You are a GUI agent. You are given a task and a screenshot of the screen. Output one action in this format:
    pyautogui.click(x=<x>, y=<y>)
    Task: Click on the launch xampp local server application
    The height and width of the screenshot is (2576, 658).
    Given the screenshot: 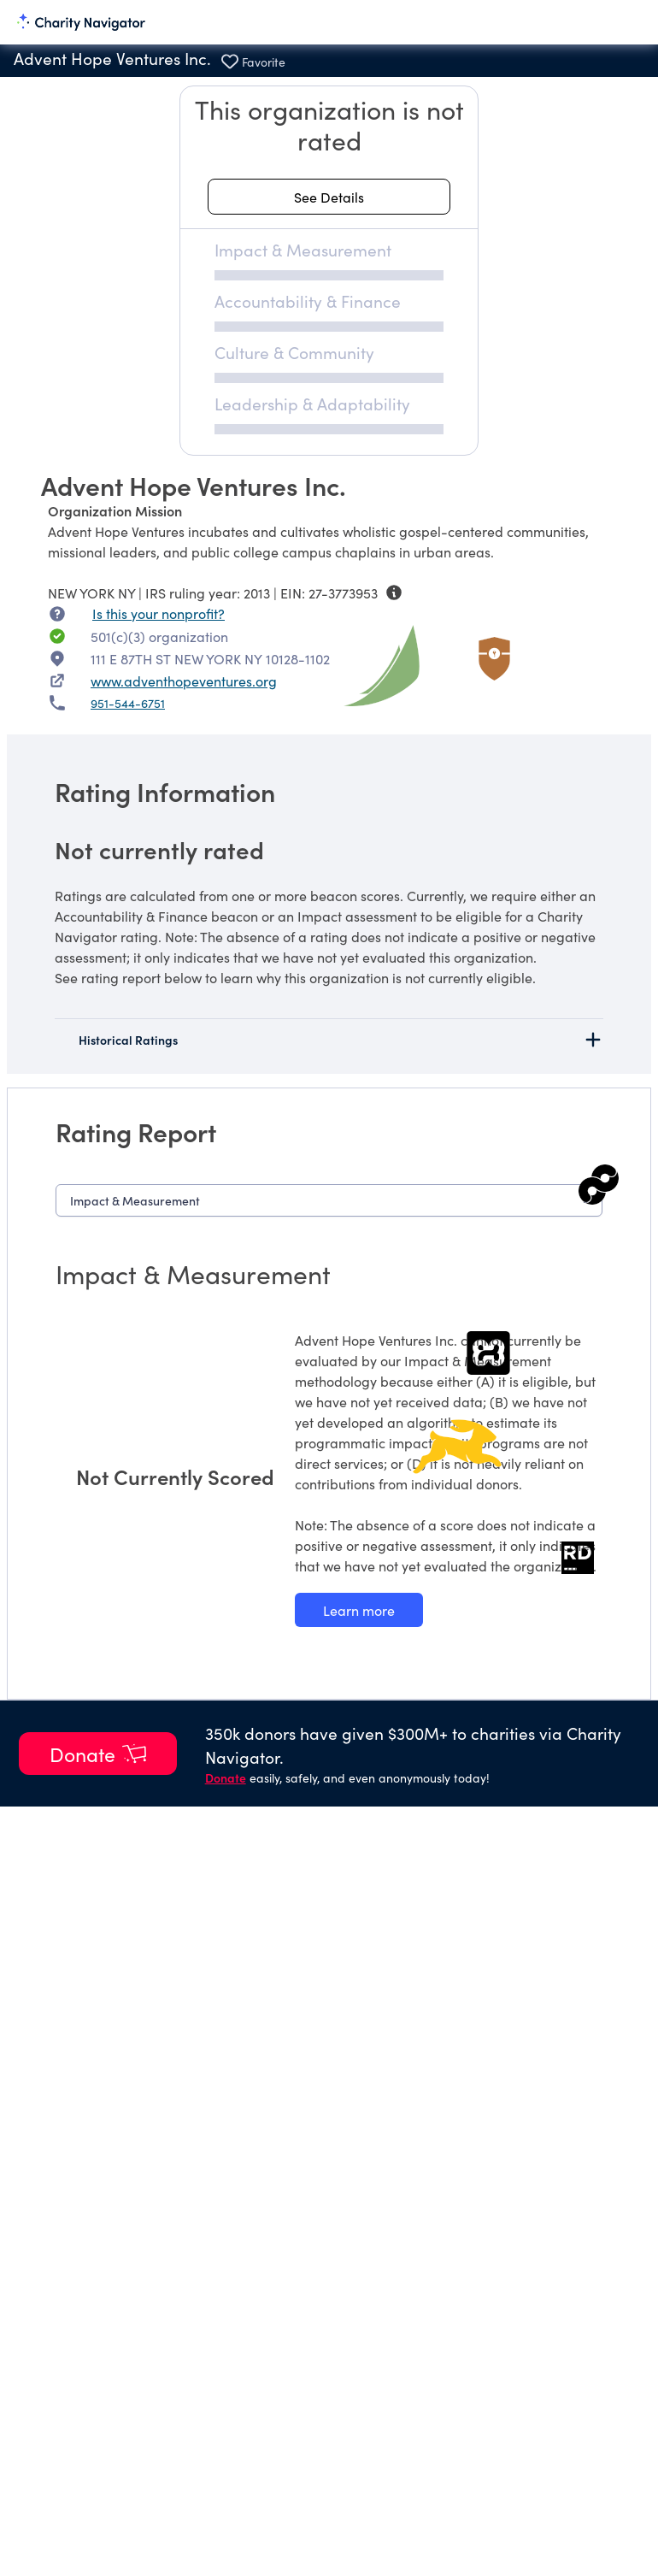 What is the action you would take?
    pyautogui.click(x=488, y=1353)
    